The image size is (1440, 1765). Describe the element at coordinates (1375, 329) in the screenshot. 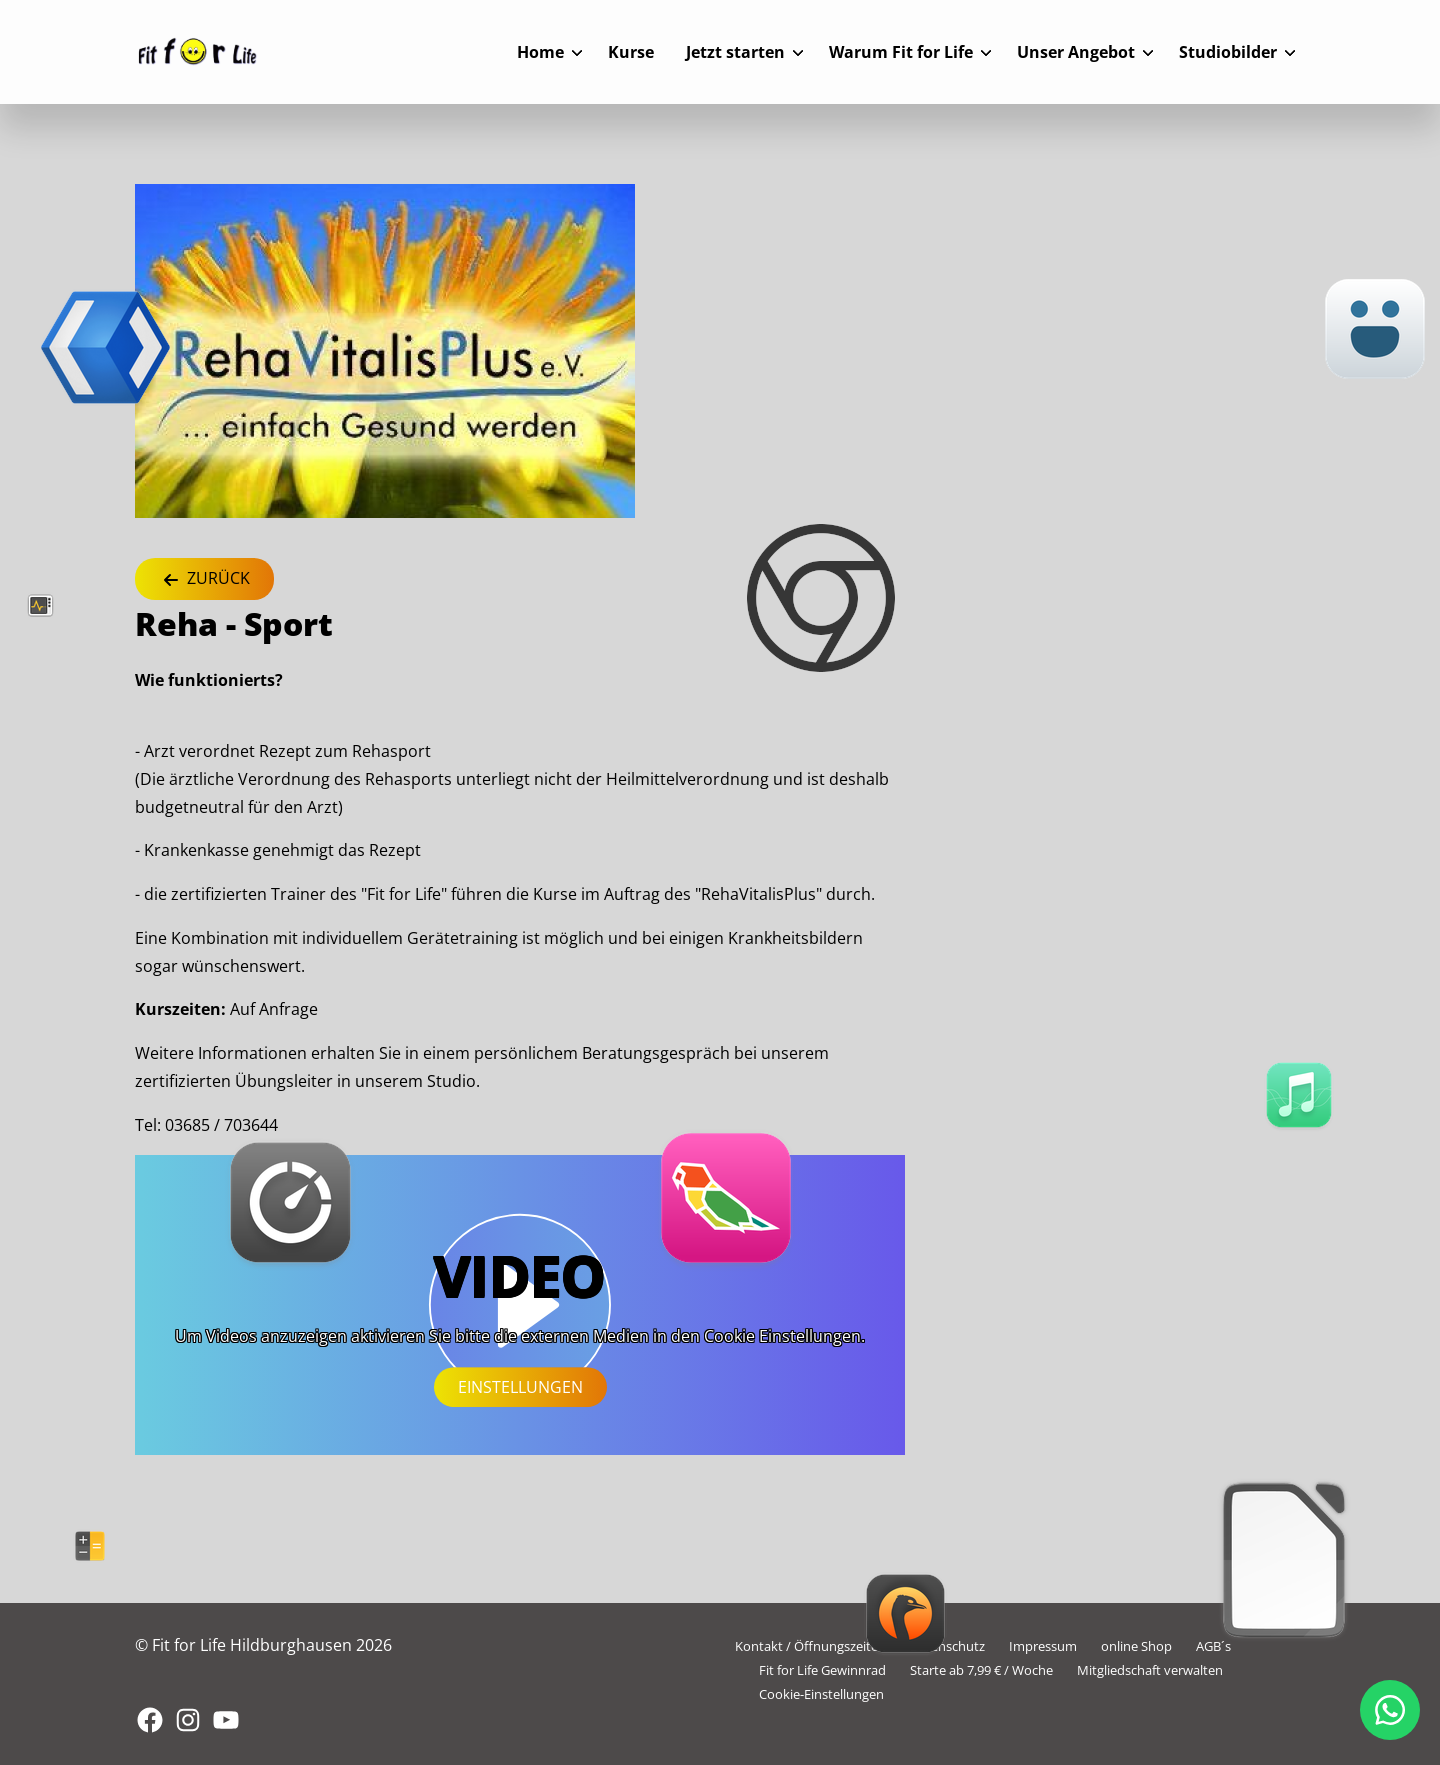

I see `launch a boy and his blob game` at that location.